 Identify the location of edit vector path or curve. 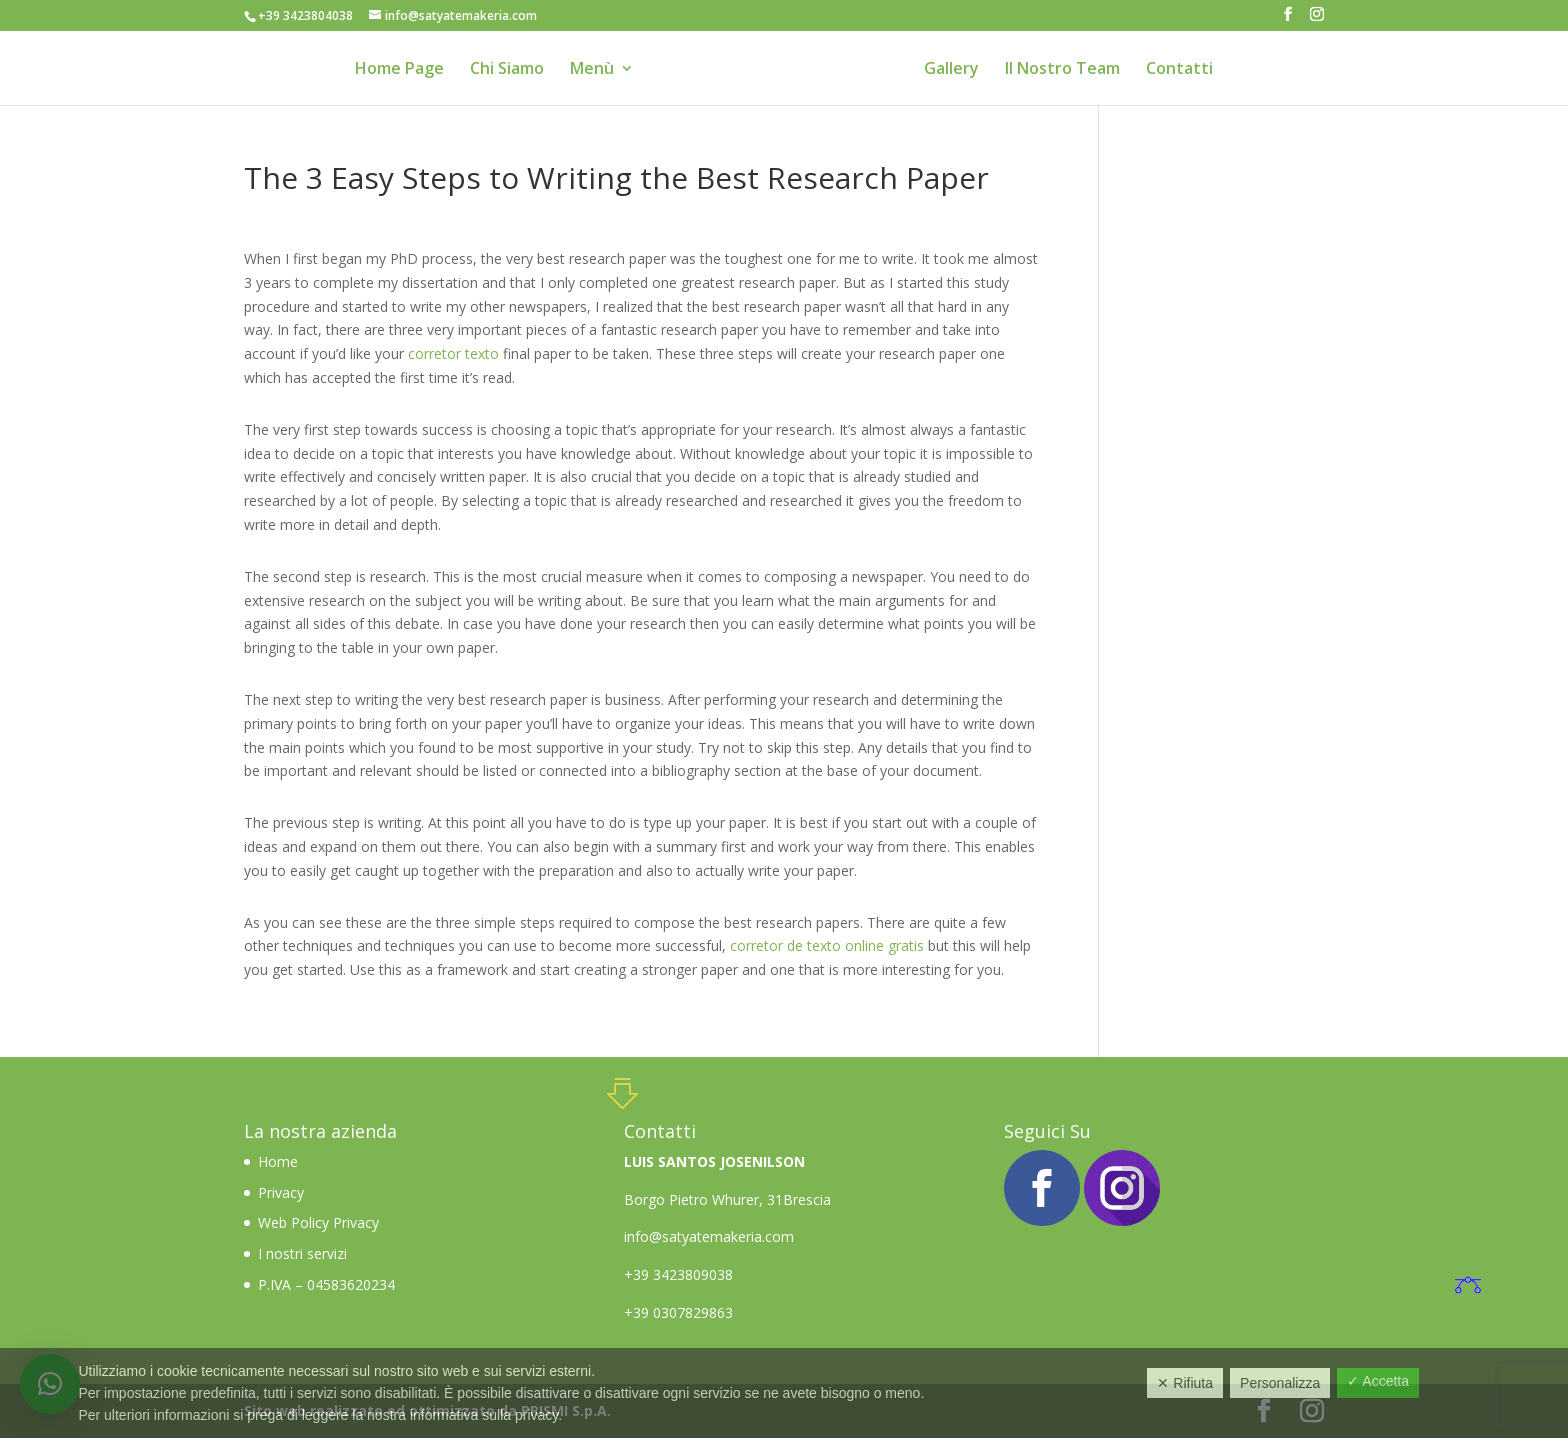
(1468, 1285).